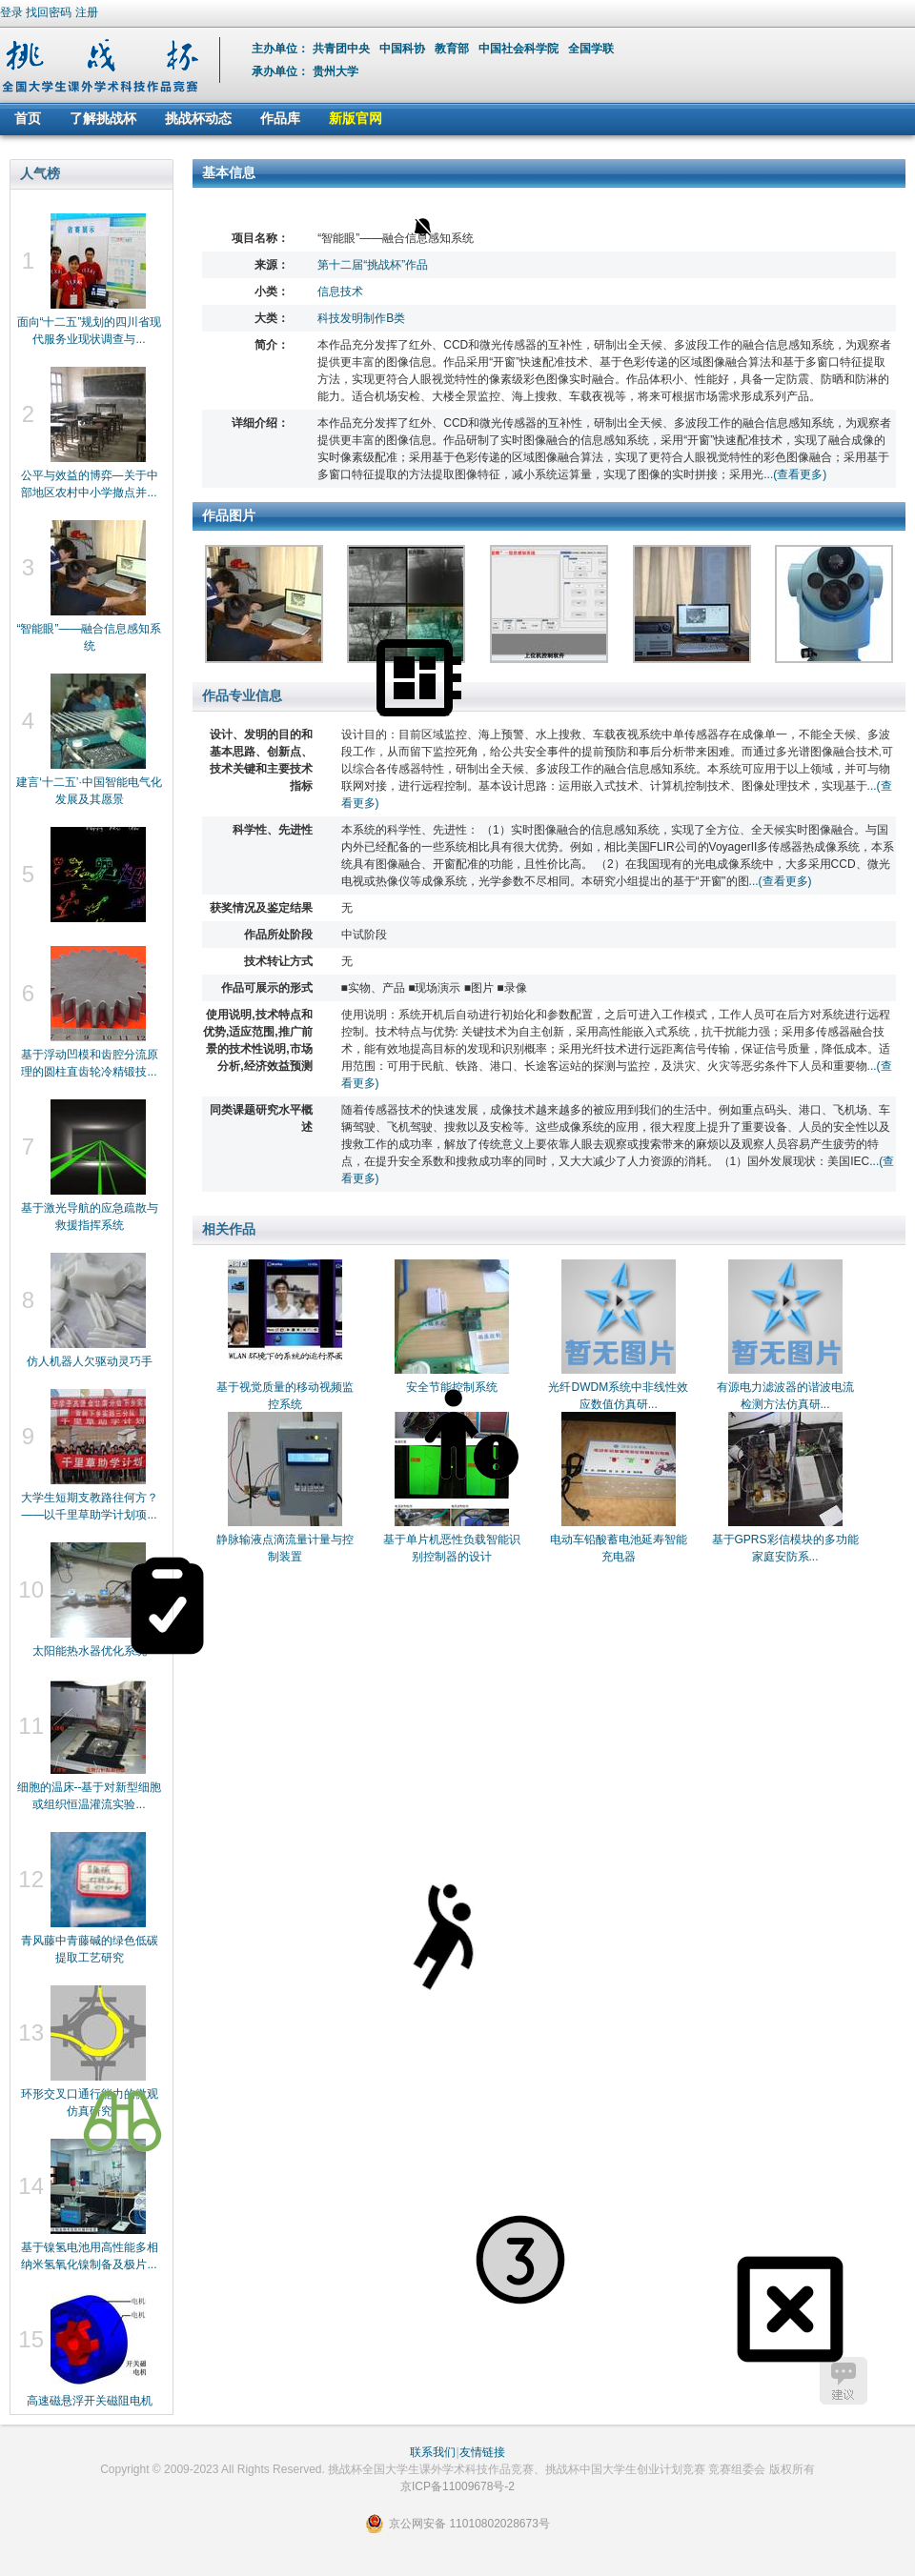 This screenshot has height=2576, width=915. Describe the element at coordinates (468, 1434) in the screenshot. I see `user account requires attention` at that location.